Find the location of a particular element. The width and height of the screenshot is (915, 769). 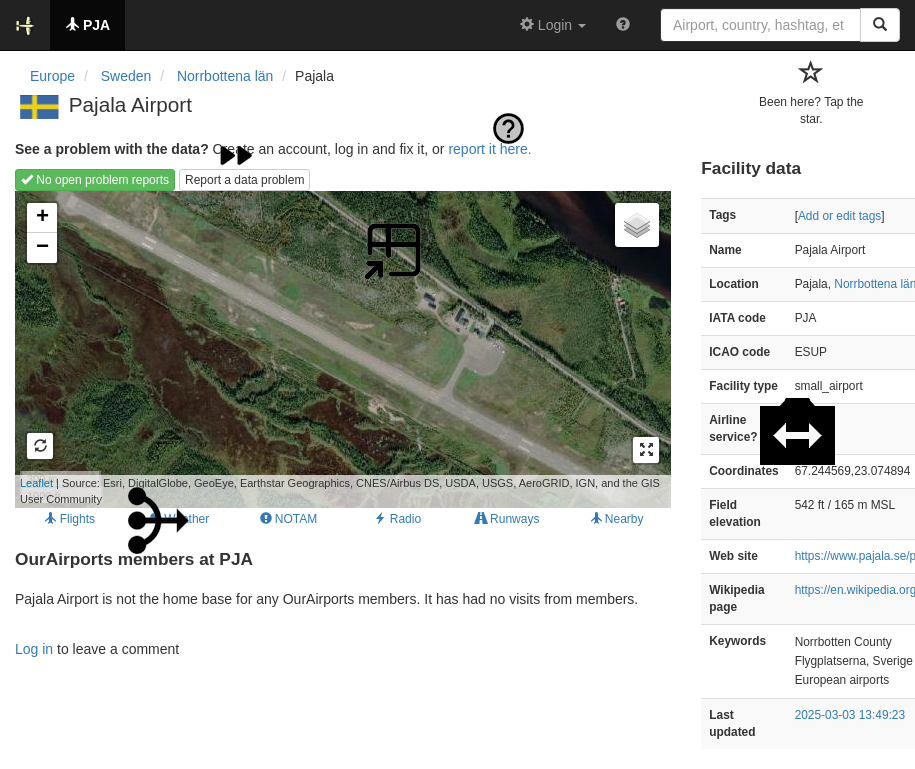

access help or support options is located at coordinates (508, 128).